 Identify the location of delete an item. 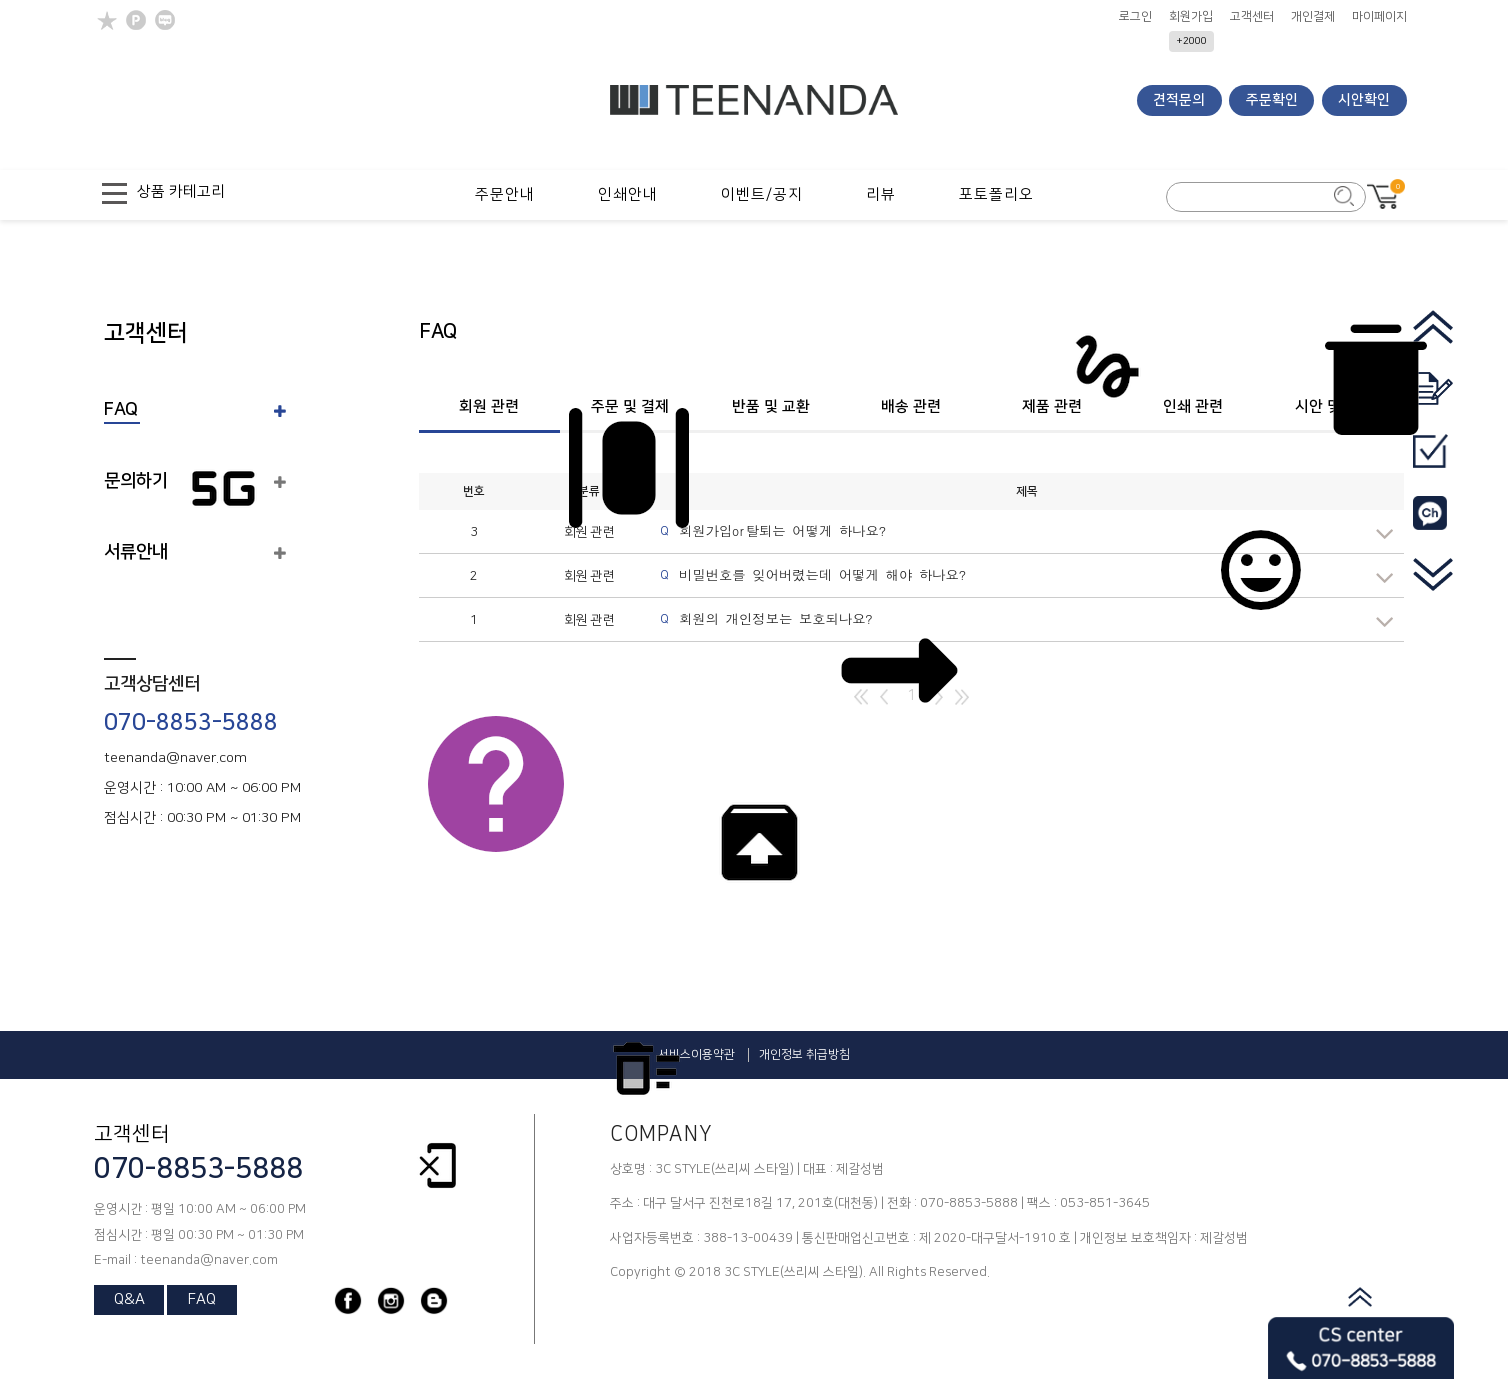
(1376, 384).